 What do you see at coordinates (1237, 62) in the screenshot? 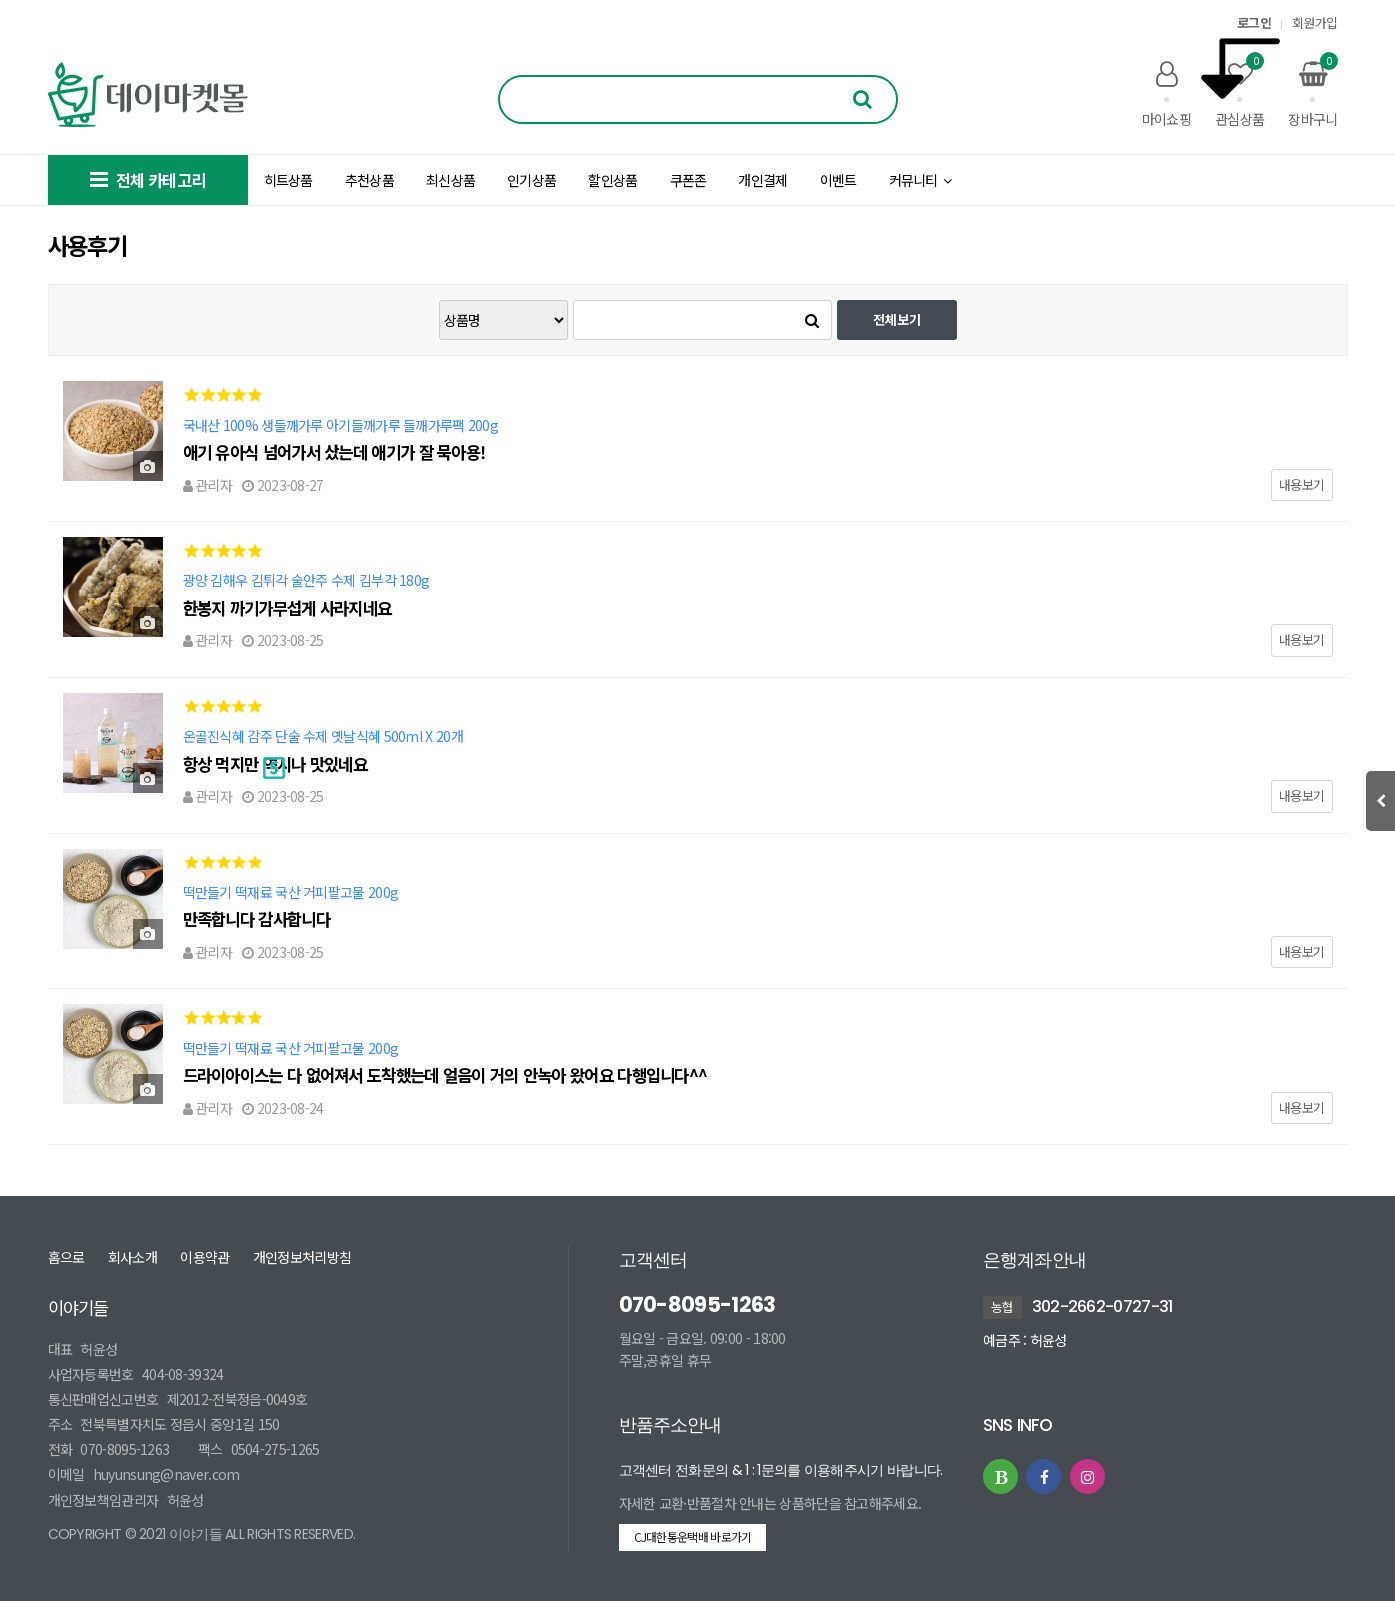
I see `go back and down in navigation` at bounding box center [1237, 62].